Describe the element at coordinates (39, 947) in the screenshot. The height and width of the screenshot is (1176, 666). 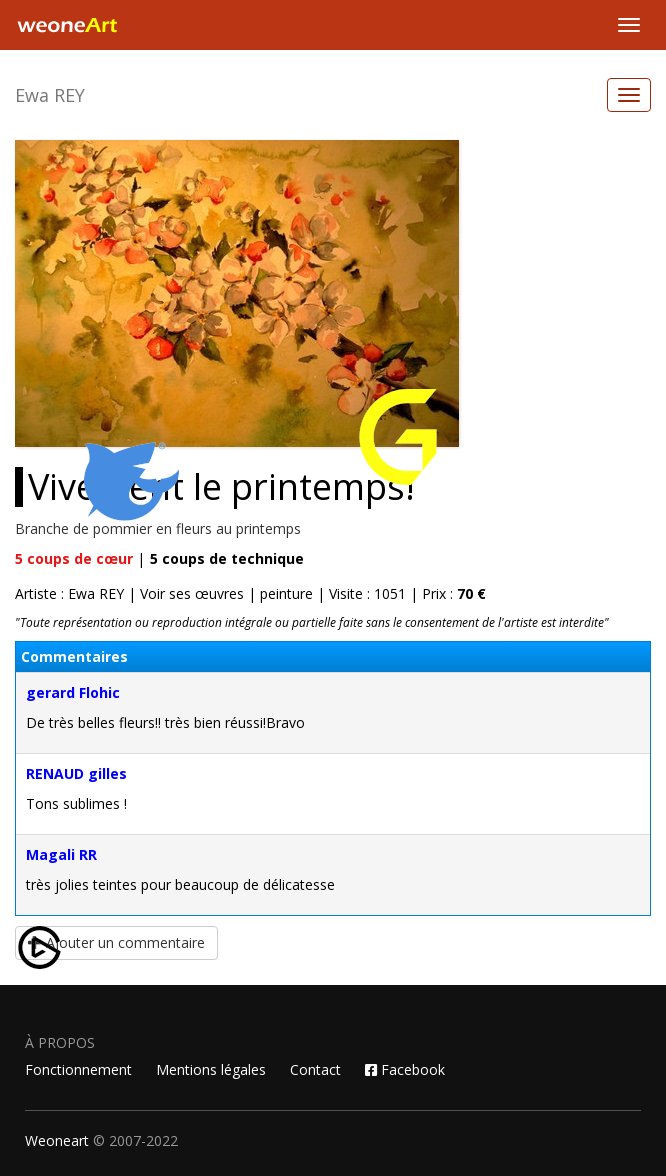
I see `elgato brand logo` at that location.